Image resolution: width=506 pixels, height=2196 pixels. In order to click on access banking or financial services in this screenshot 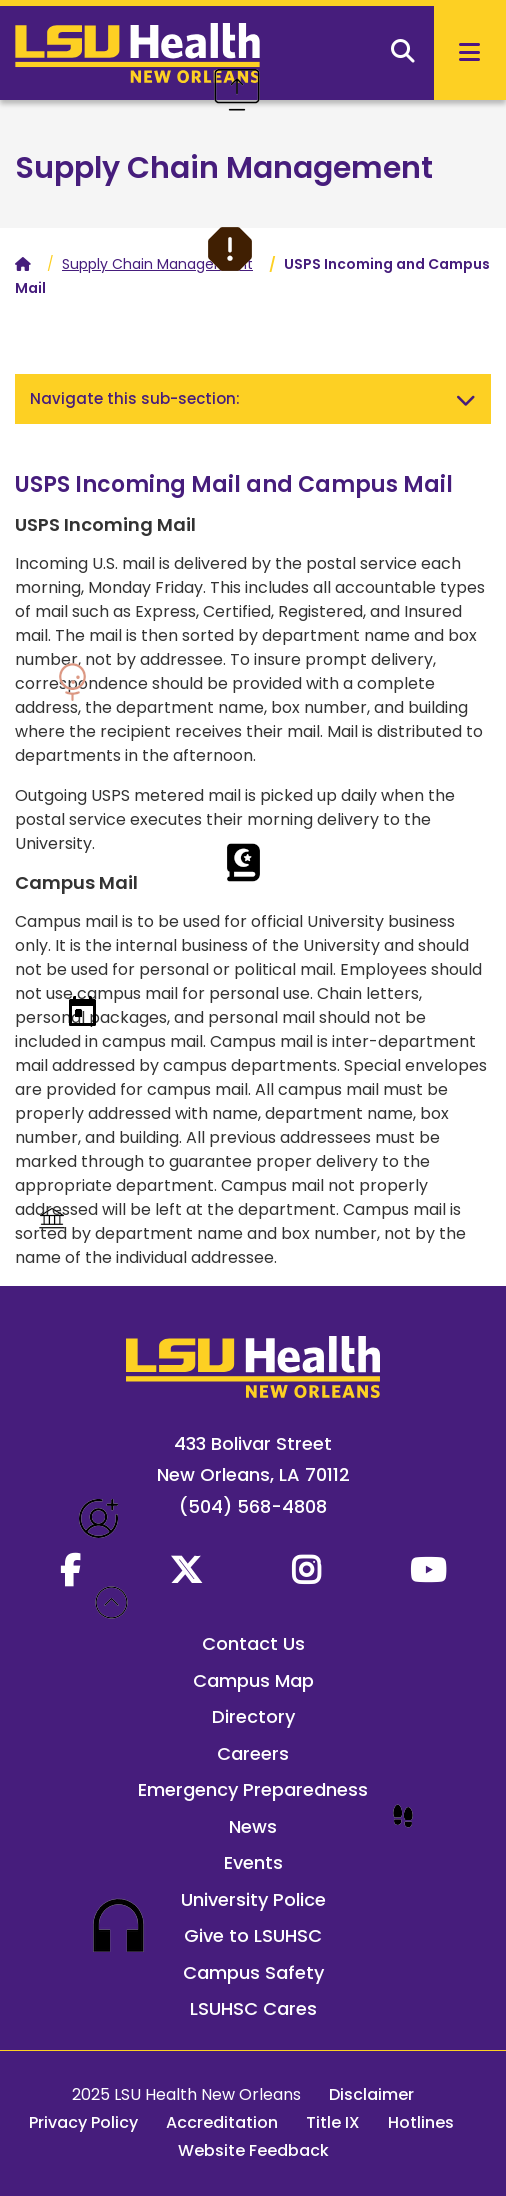, I will do `click(52, 1219)`.